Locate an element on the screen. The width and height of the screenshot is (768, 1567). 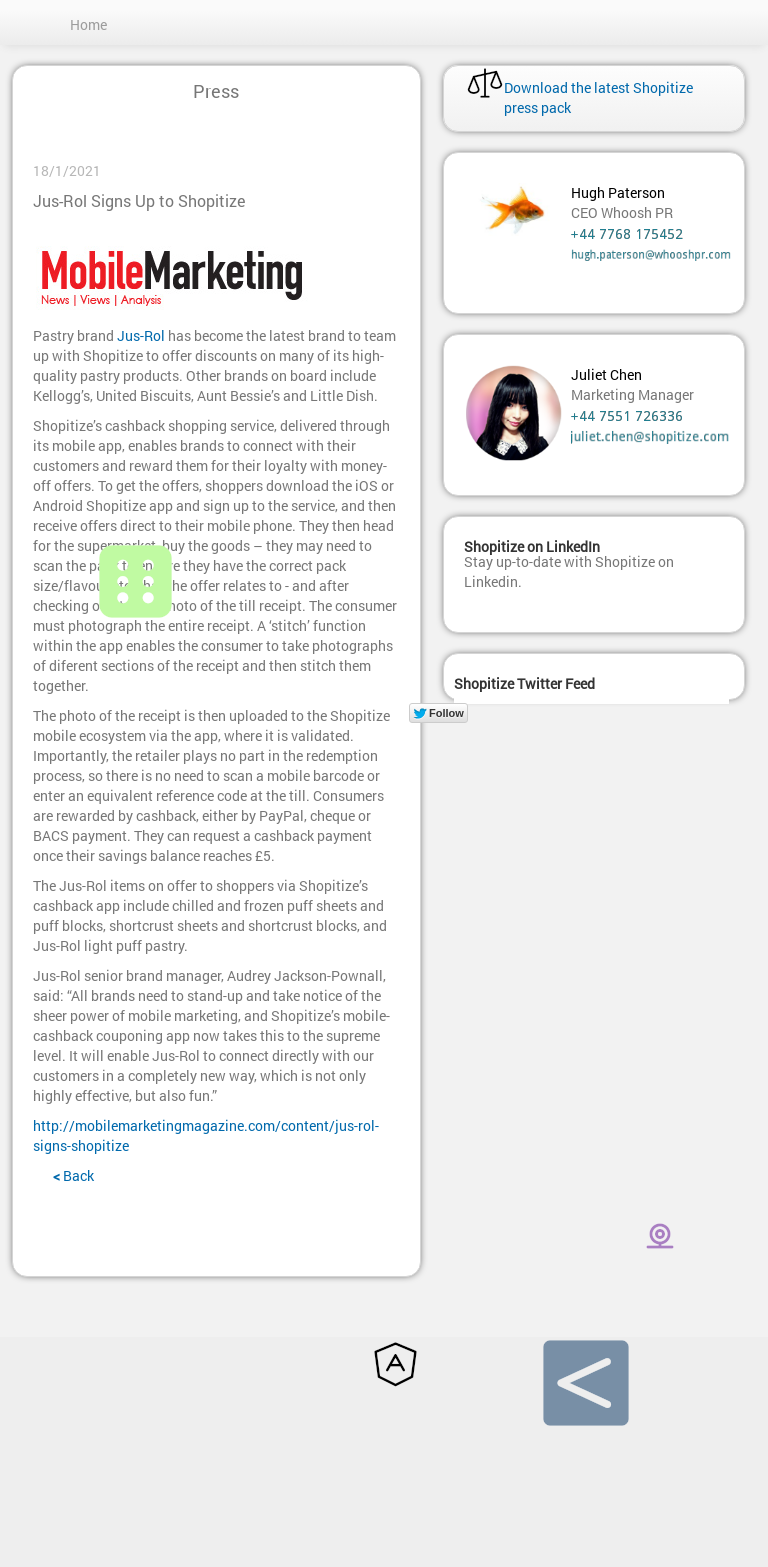
roll the dice or generate a random result is located at coordinates (135, 581).